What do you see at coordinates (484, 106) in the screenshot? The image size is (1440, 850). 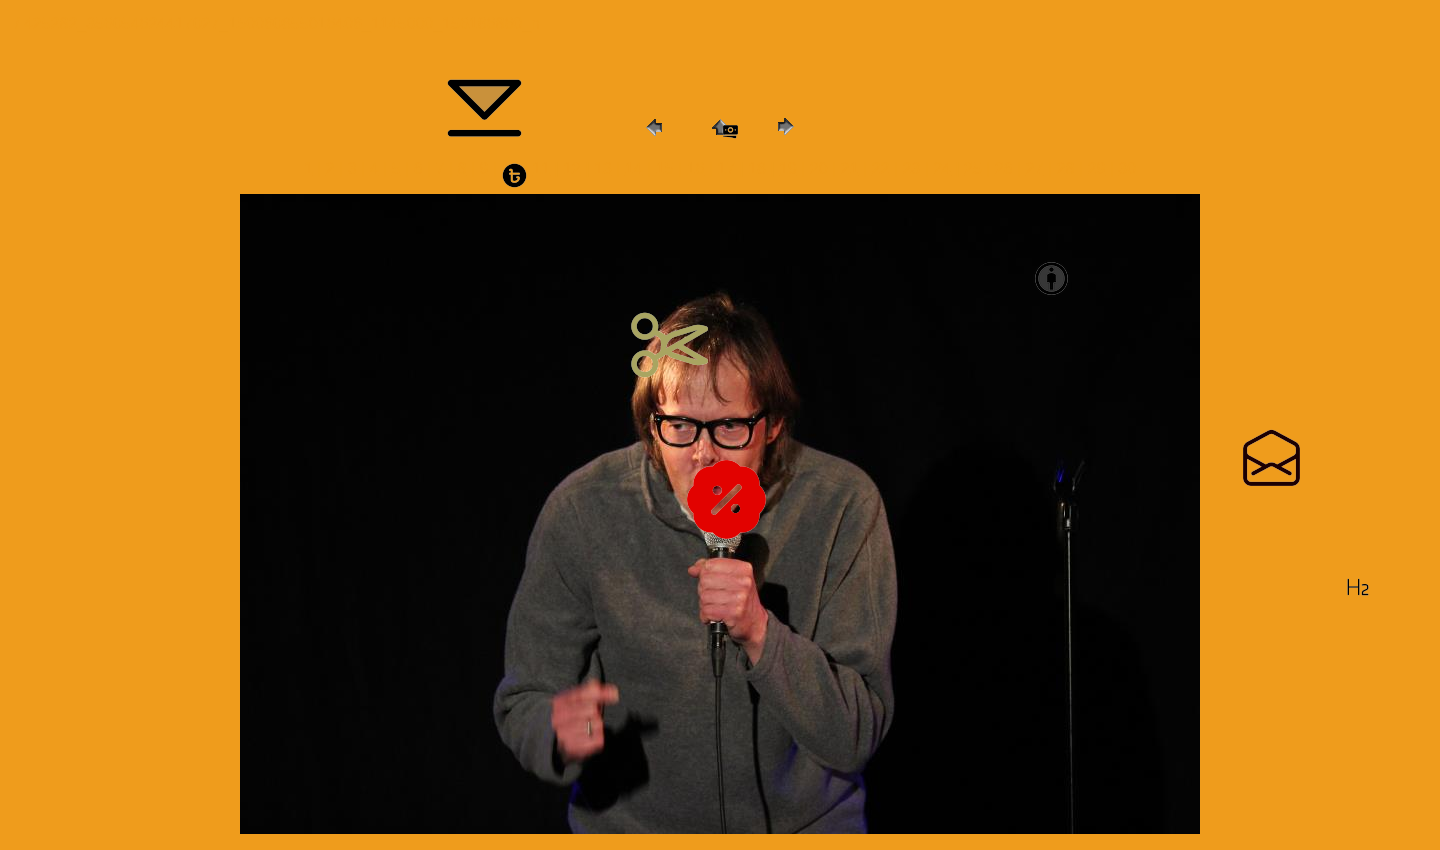 I see `expand content below` at bounding box center [484, 106].